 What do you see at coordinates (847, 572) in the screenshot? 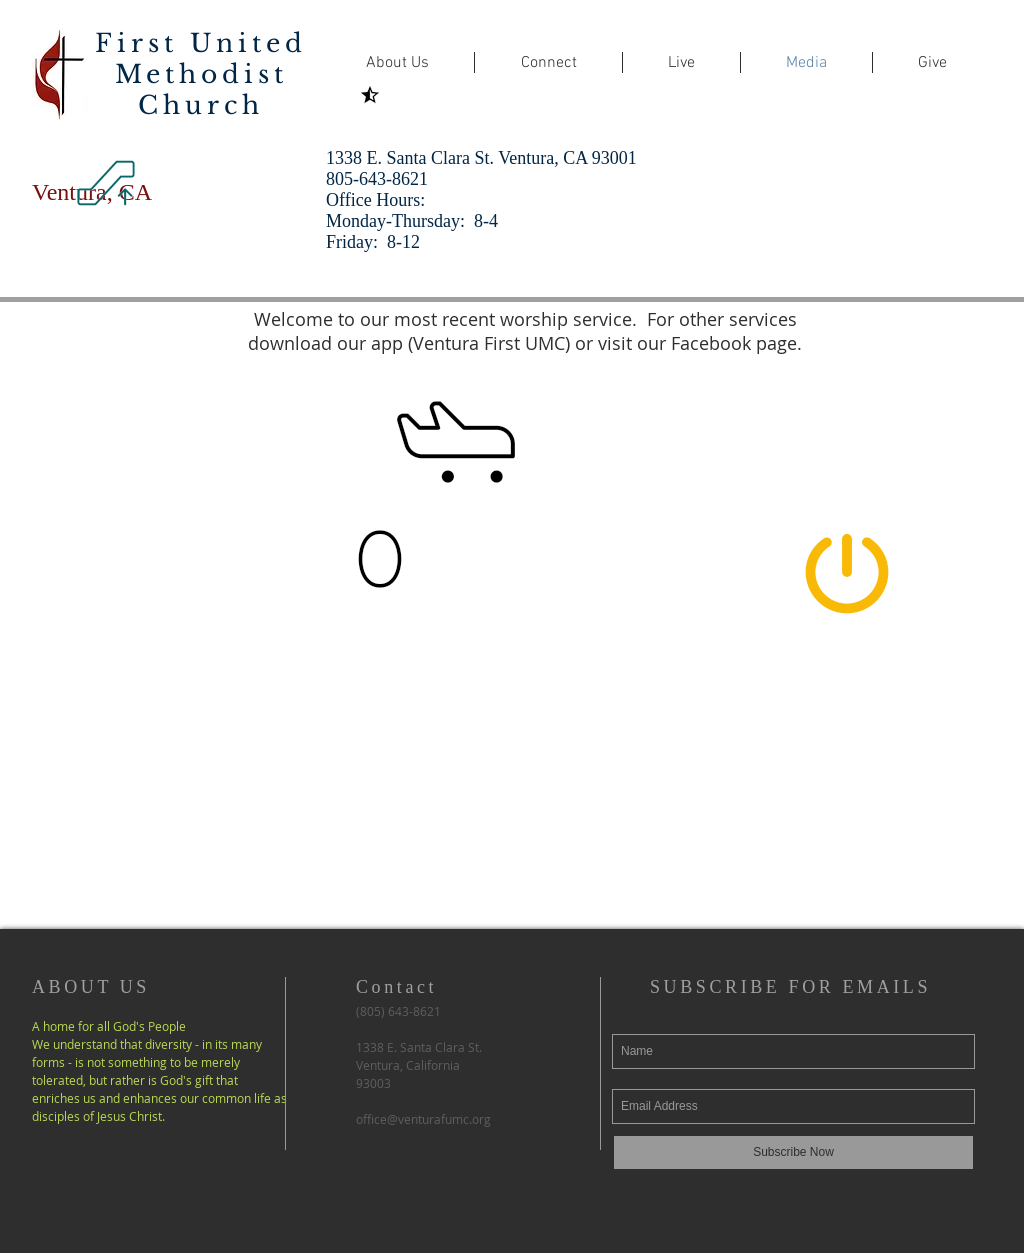
I see `turn device on or off` at bounding box center [847, 572].